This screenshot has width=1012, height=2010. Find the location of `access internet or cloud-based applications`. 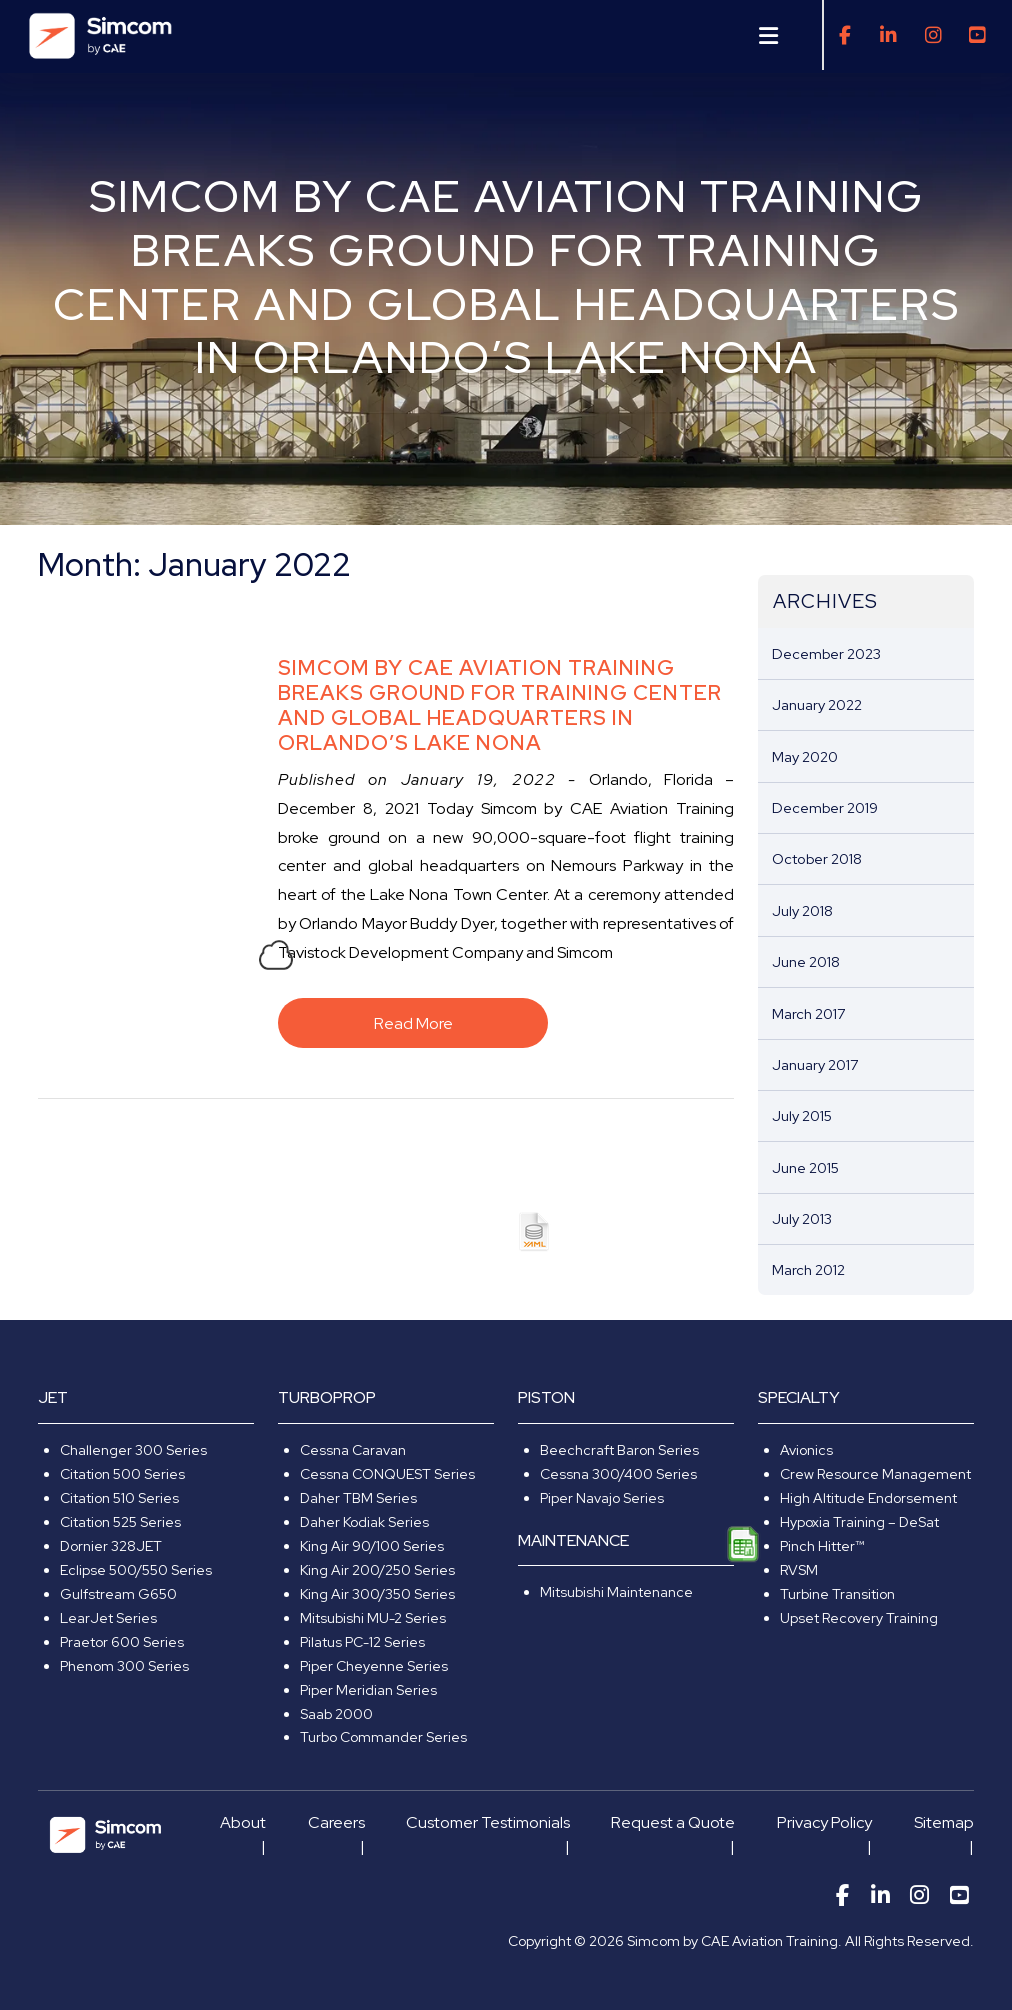

access internet or cloud-based applications is located at coordinates (276, 955).